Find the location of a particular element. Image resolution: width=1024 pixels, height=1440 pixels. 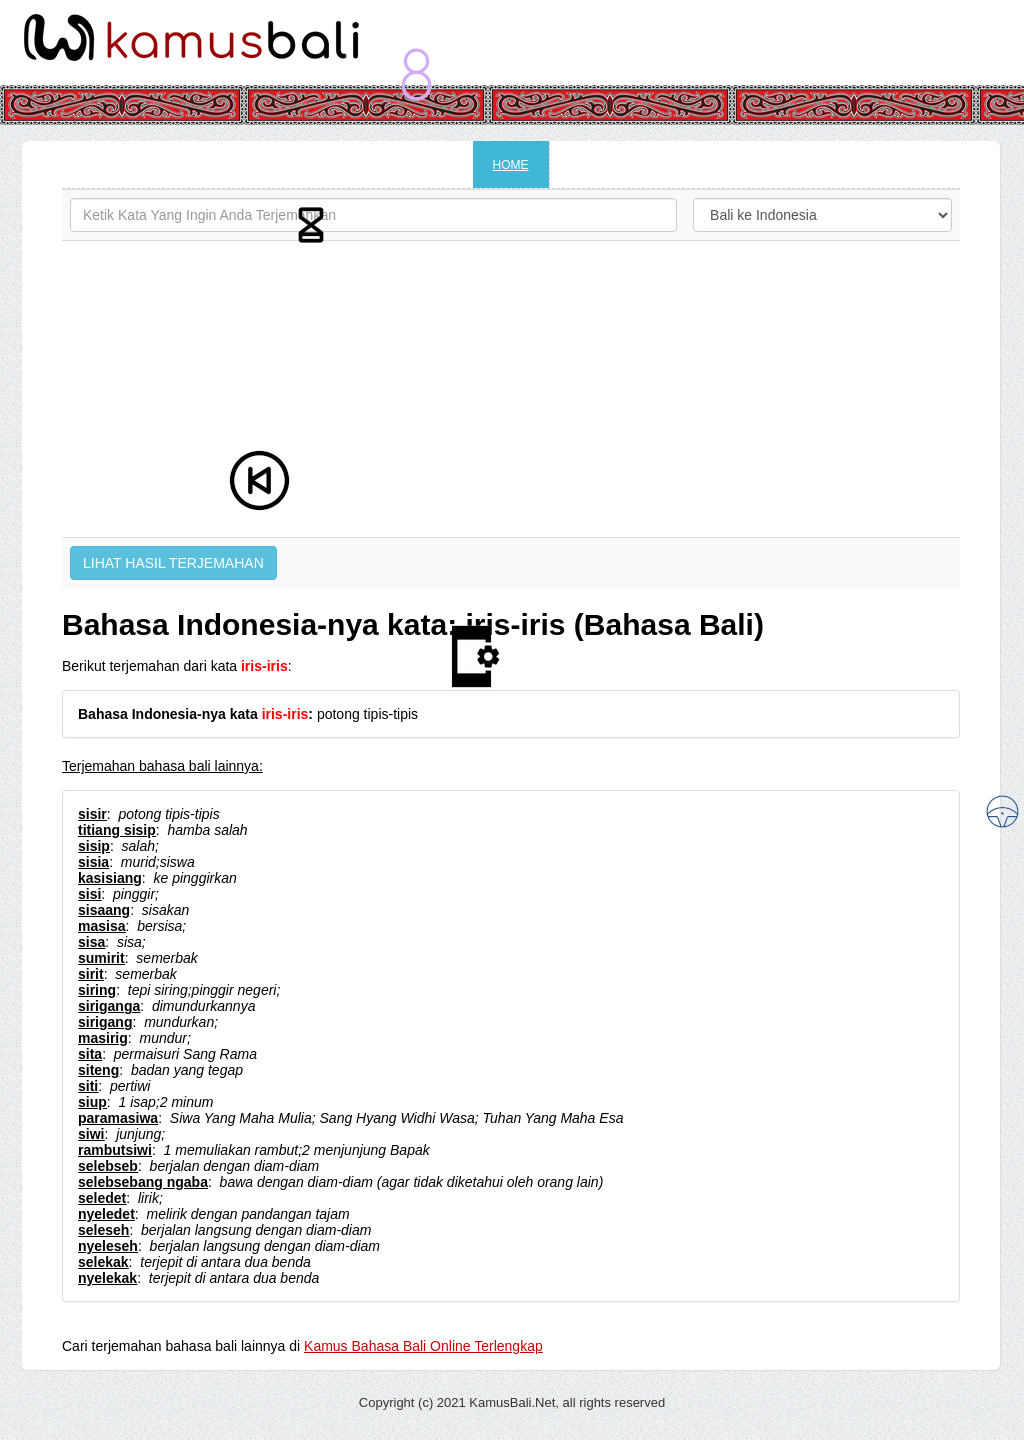

indicates time is running low is located at coordinates (311, 225).